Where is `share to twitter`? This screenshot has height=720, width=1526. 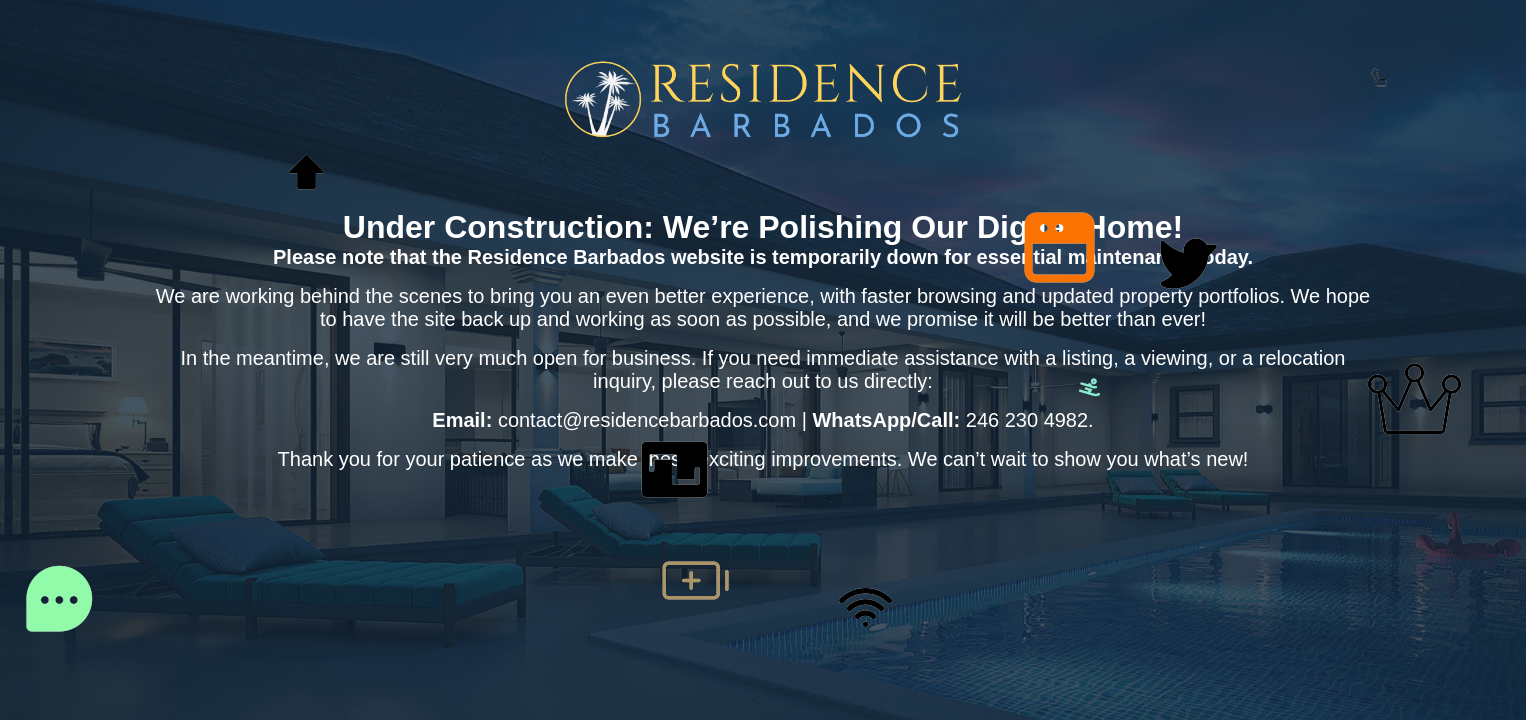
share to twitter is located at coordinates (1185, 261).